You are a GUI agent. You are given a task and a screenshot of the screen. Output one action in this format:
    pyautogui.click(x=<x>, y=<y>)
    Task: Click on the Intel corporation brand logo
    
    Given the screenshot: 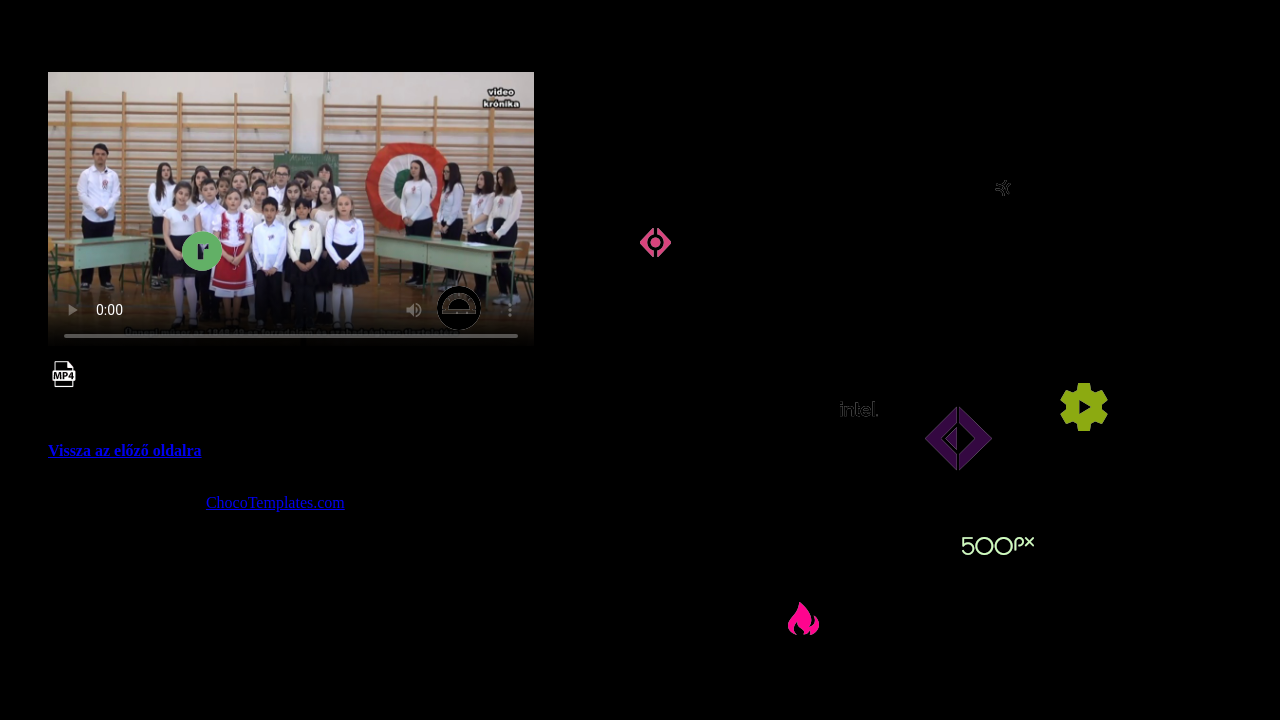 What is the action you would take?
    pyautogui.click(x=859, y=409)
    